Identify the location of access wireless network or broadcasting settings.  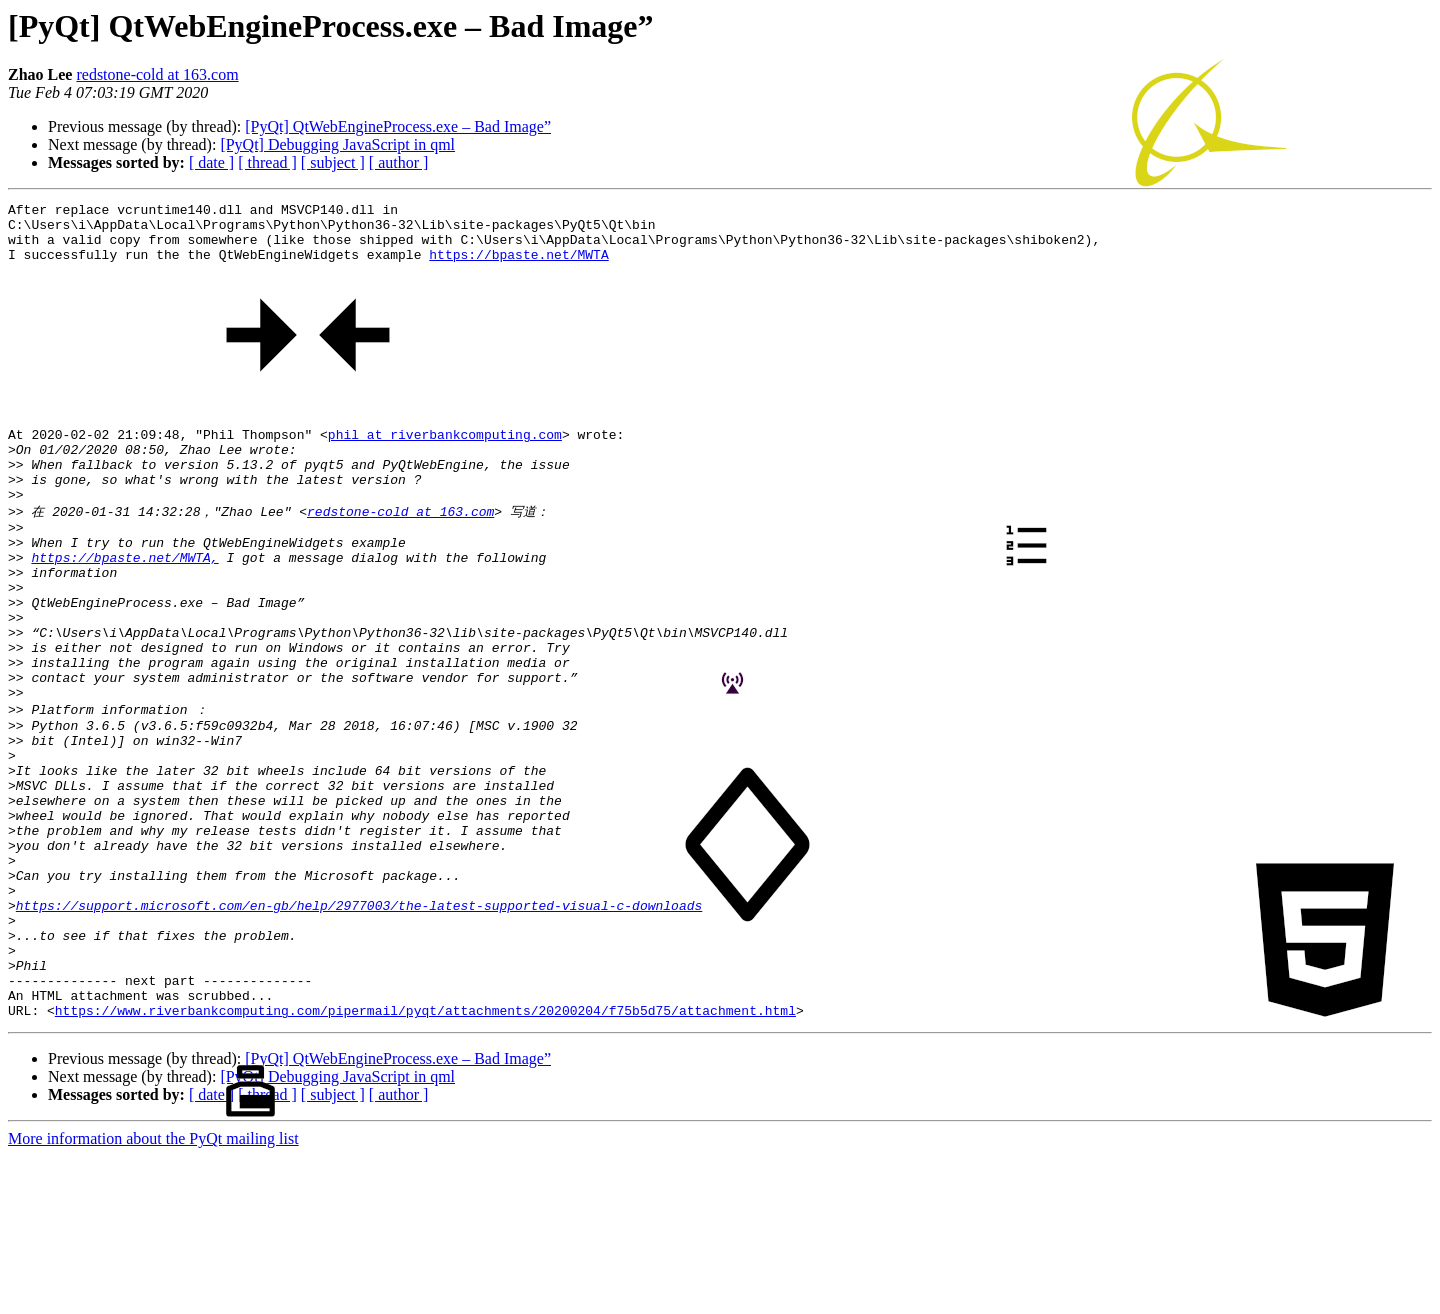
(732, 682).